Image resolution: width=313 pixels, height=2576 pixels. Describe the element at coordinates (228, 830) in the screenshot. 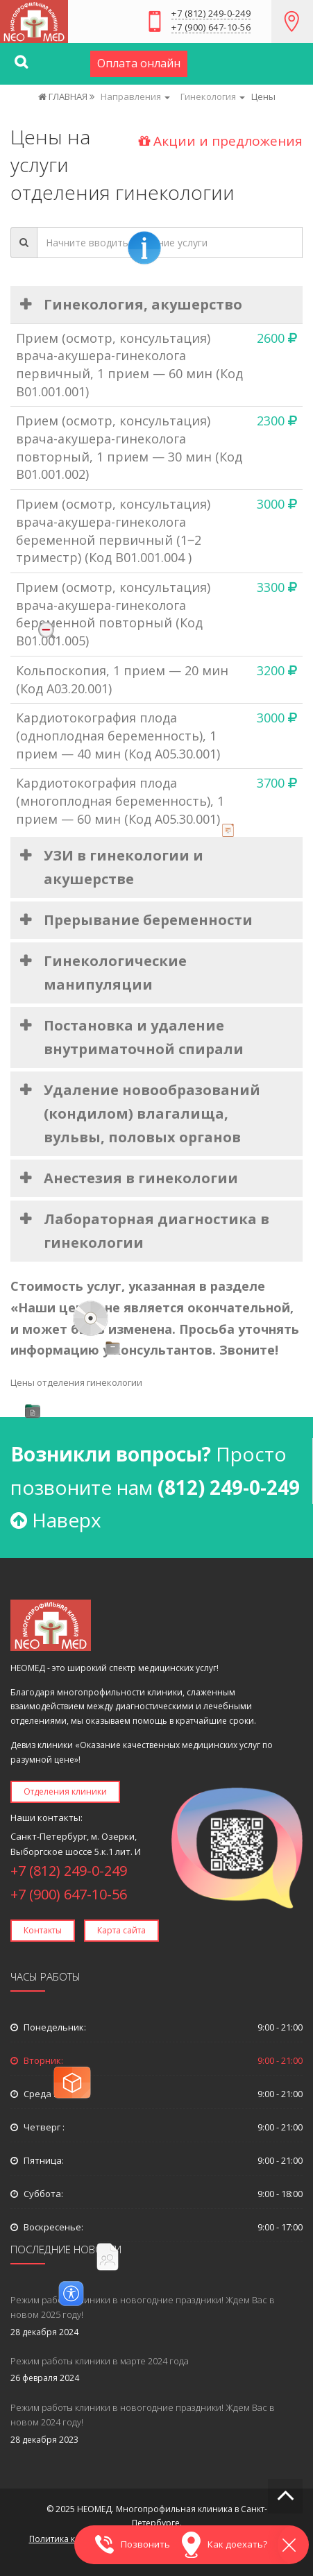

I see `open a libreoffice impress presentation file` at that location.